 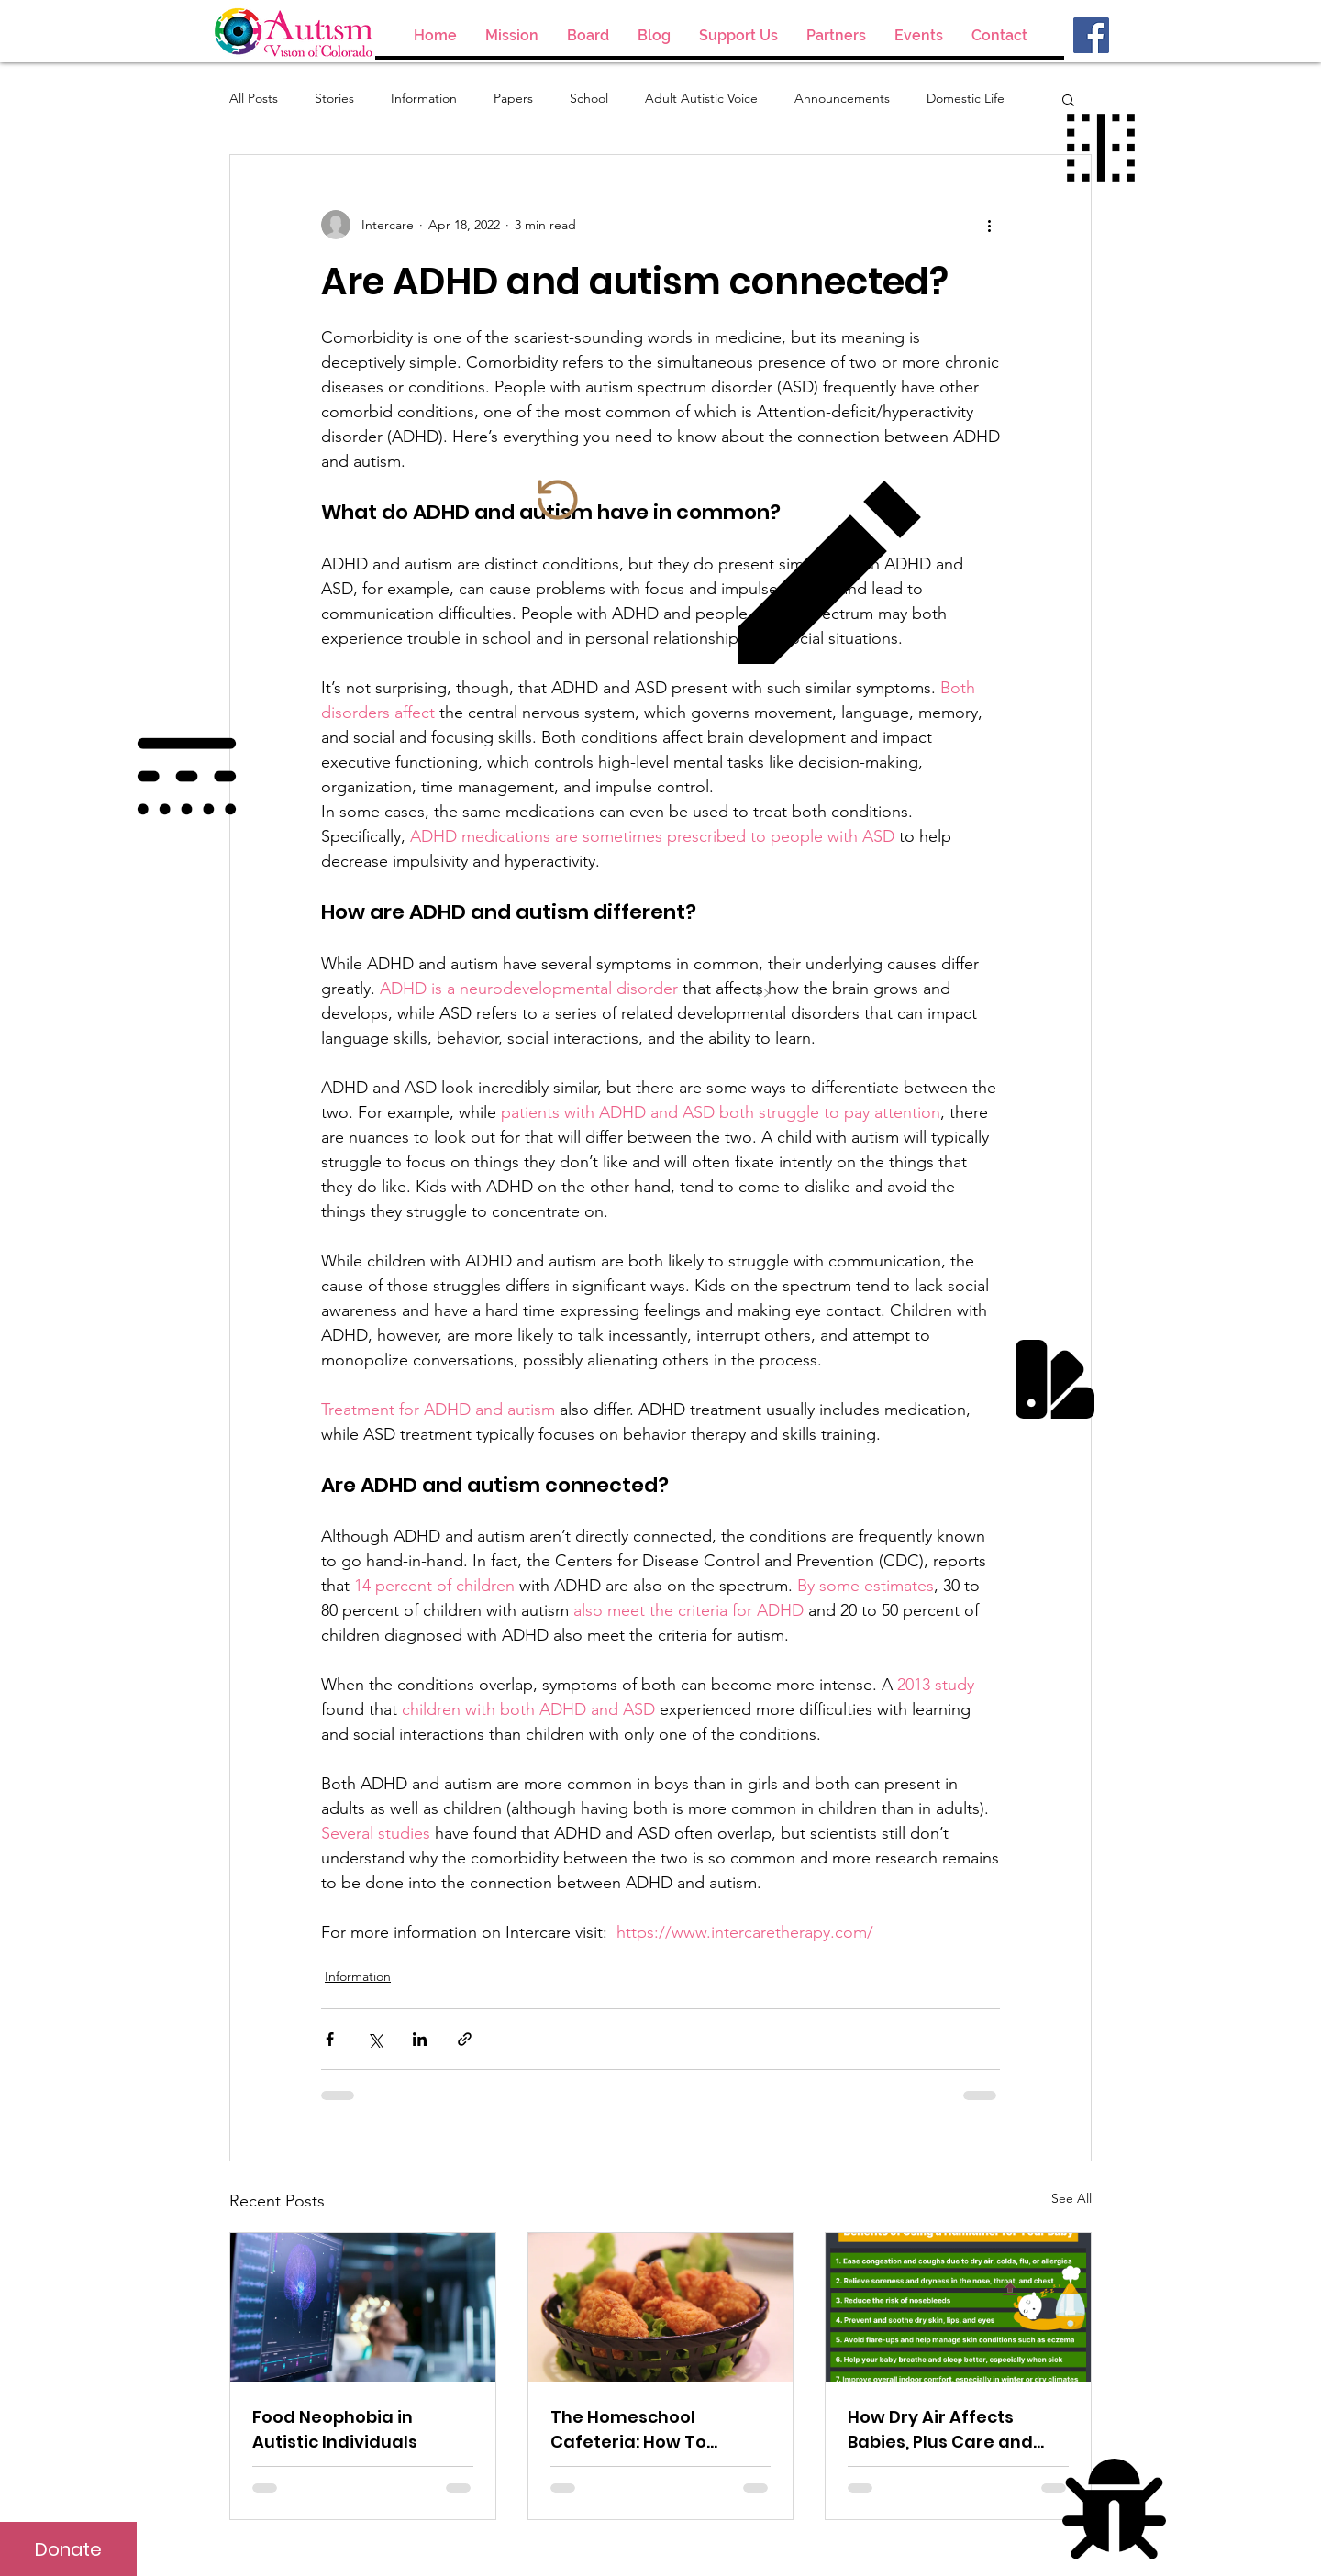 What do you see at coordinates (1010, 2288) in the screenshot?
I see `upload a file or document` at bounding box center [1010, 2288].